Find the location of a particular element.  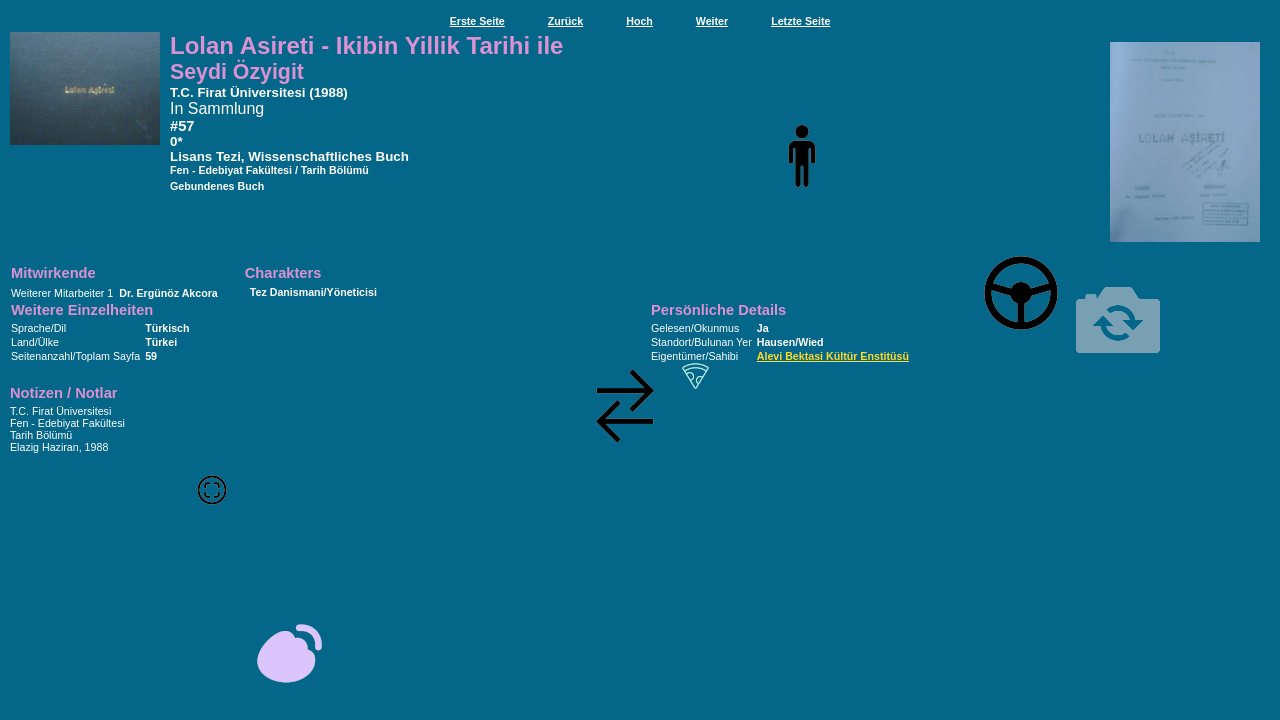

access vehicle or driving controls is located at coordinates (1021, 293).